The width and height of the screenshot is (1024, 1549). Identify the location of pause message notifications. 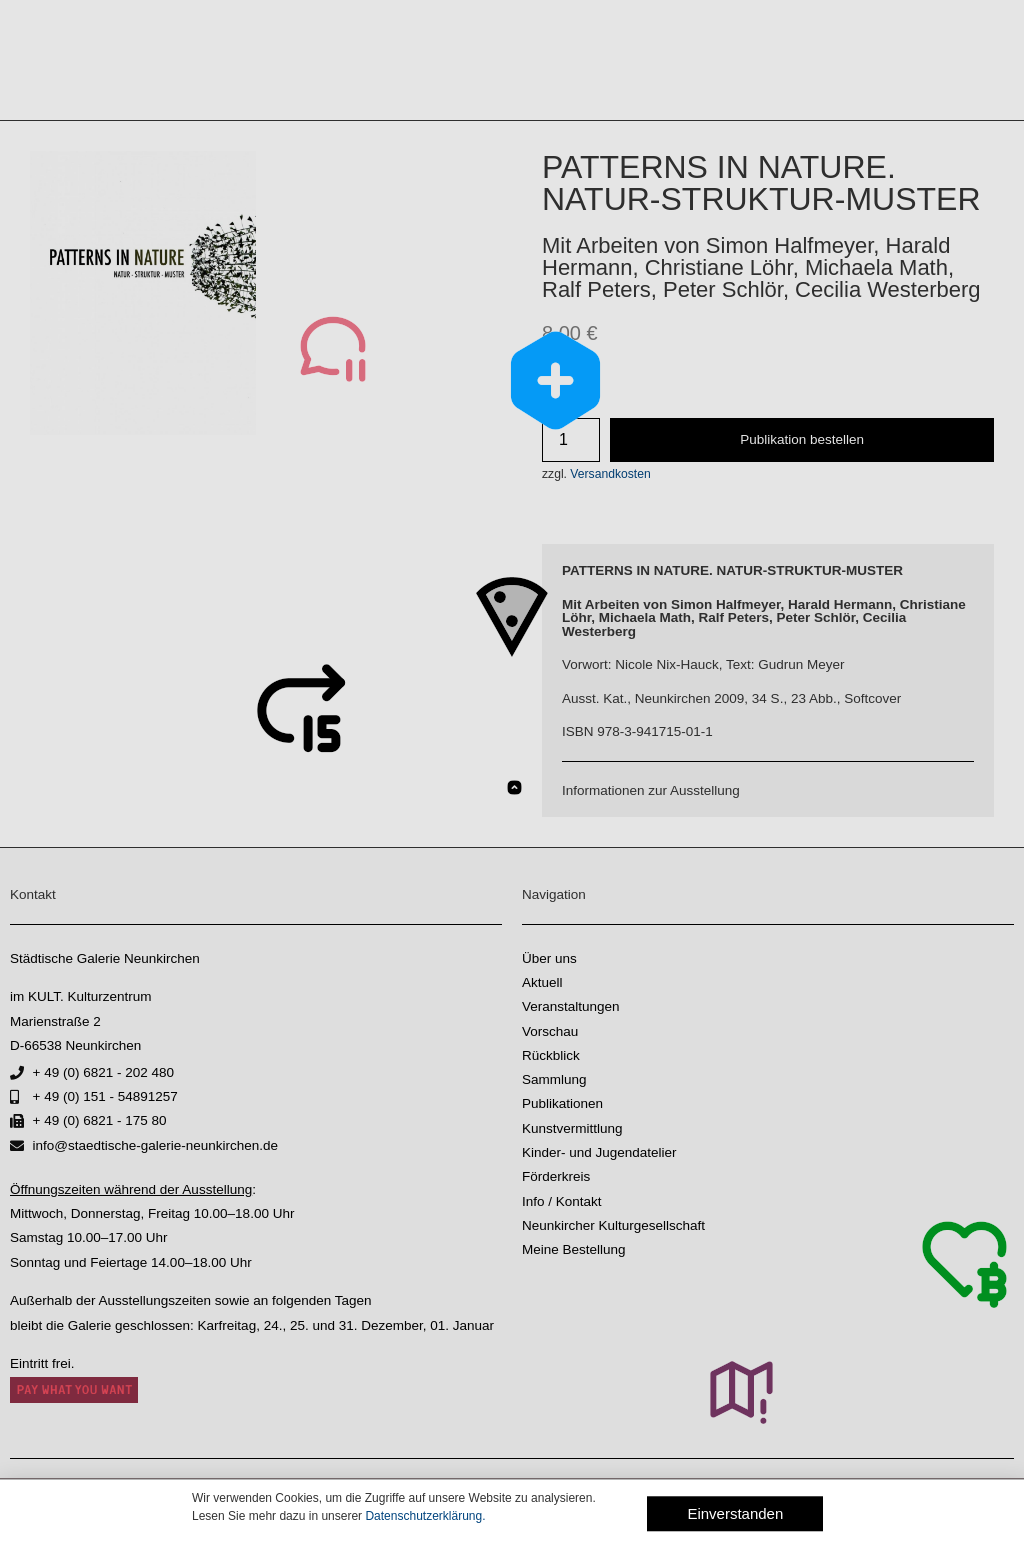
(333, 346).